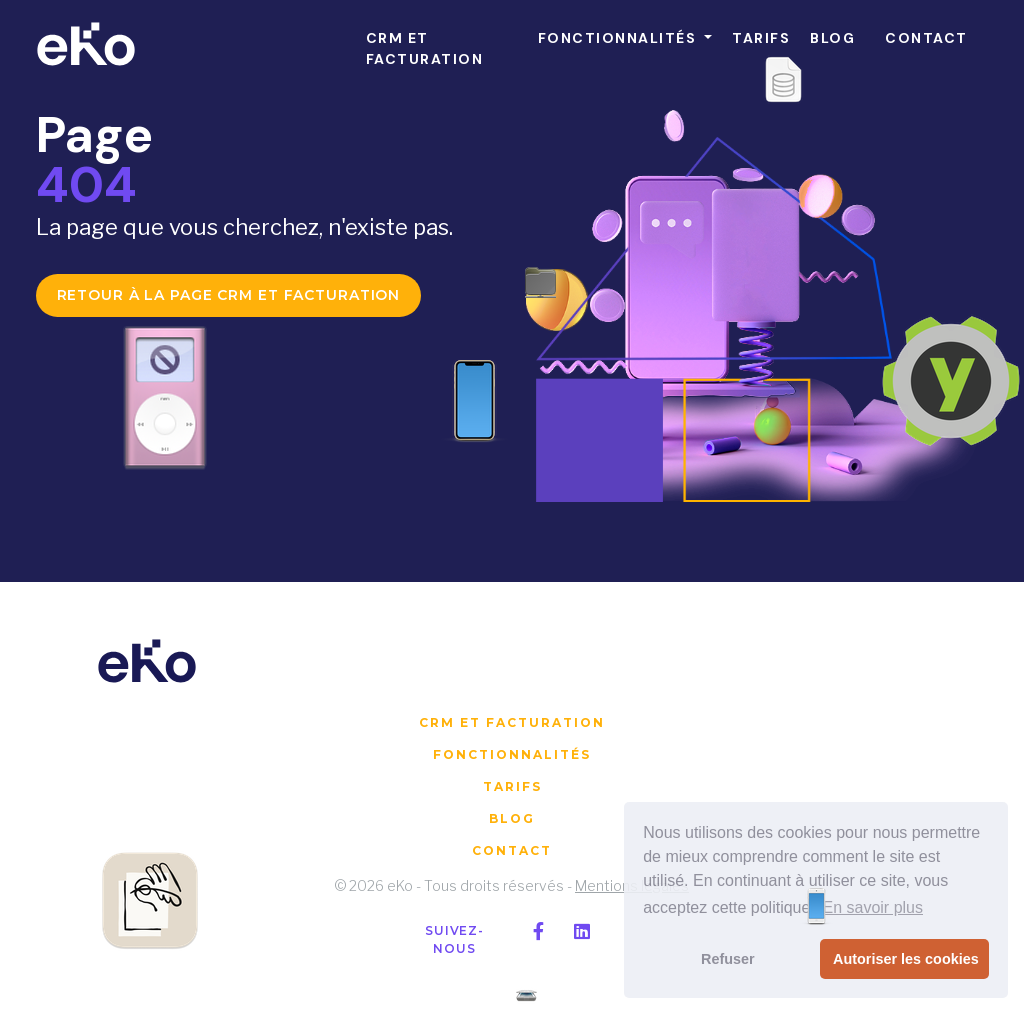  Describe the element at coordinates (783, 79) in the screenshot. I see `sql database file` at that location.